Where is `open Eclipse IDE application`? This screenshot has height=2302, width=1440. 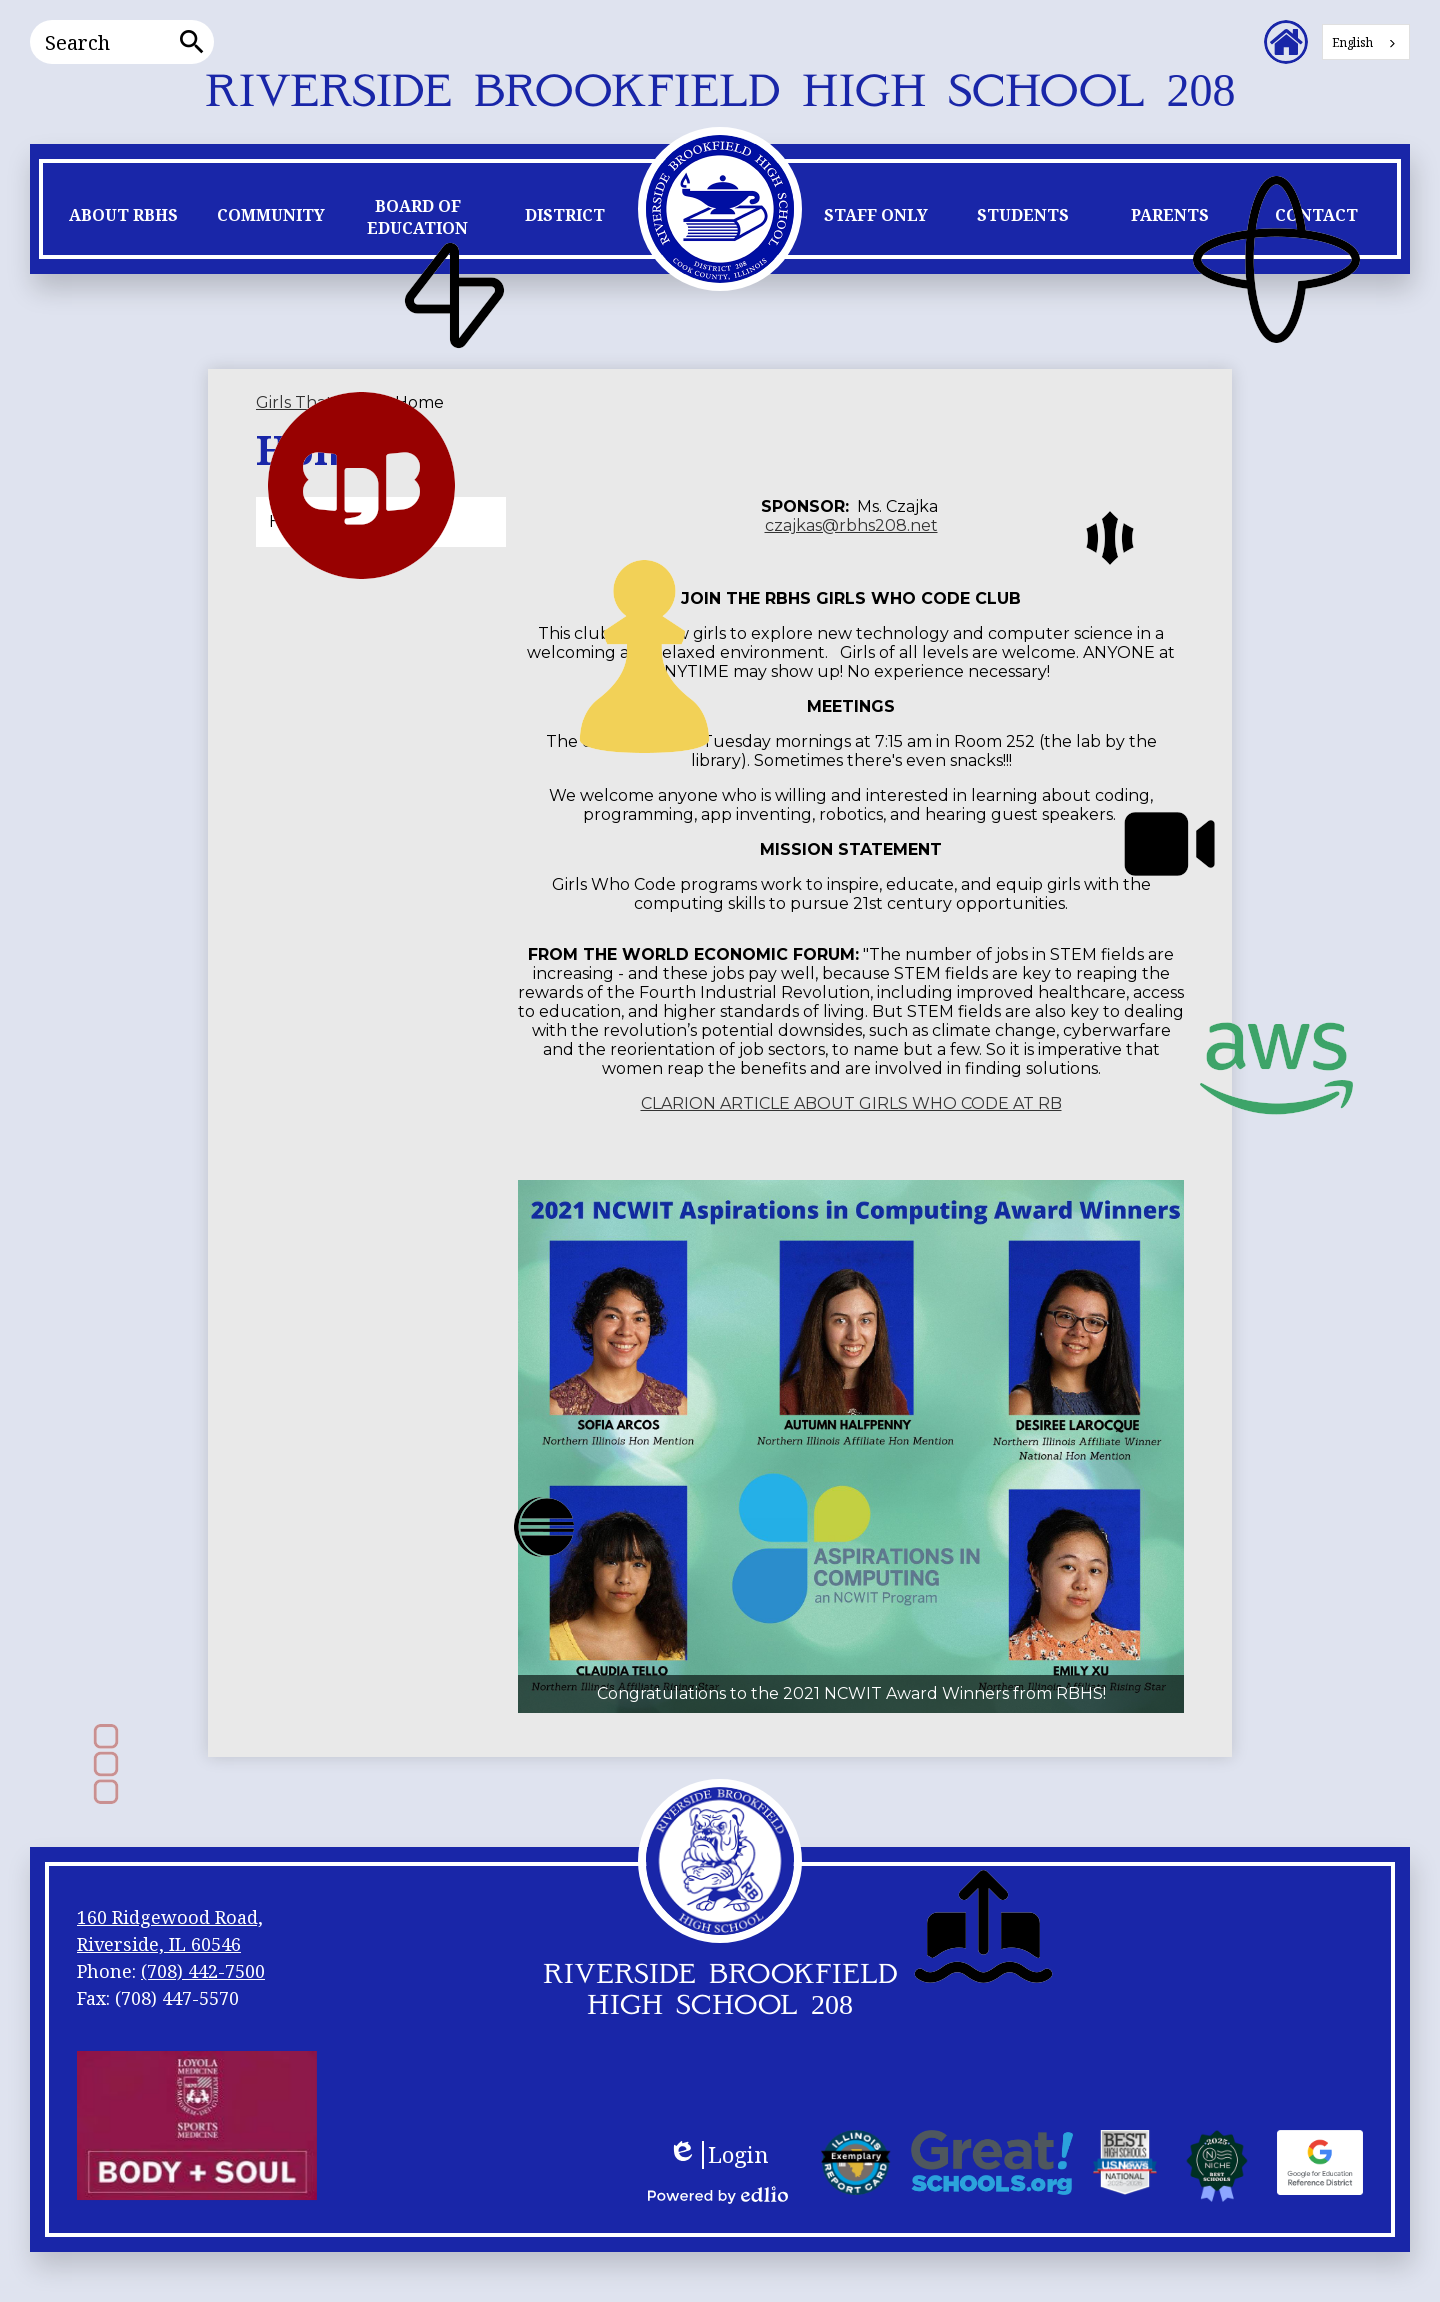
open Eclipse IDE application is located at coordinates (544, 1527).